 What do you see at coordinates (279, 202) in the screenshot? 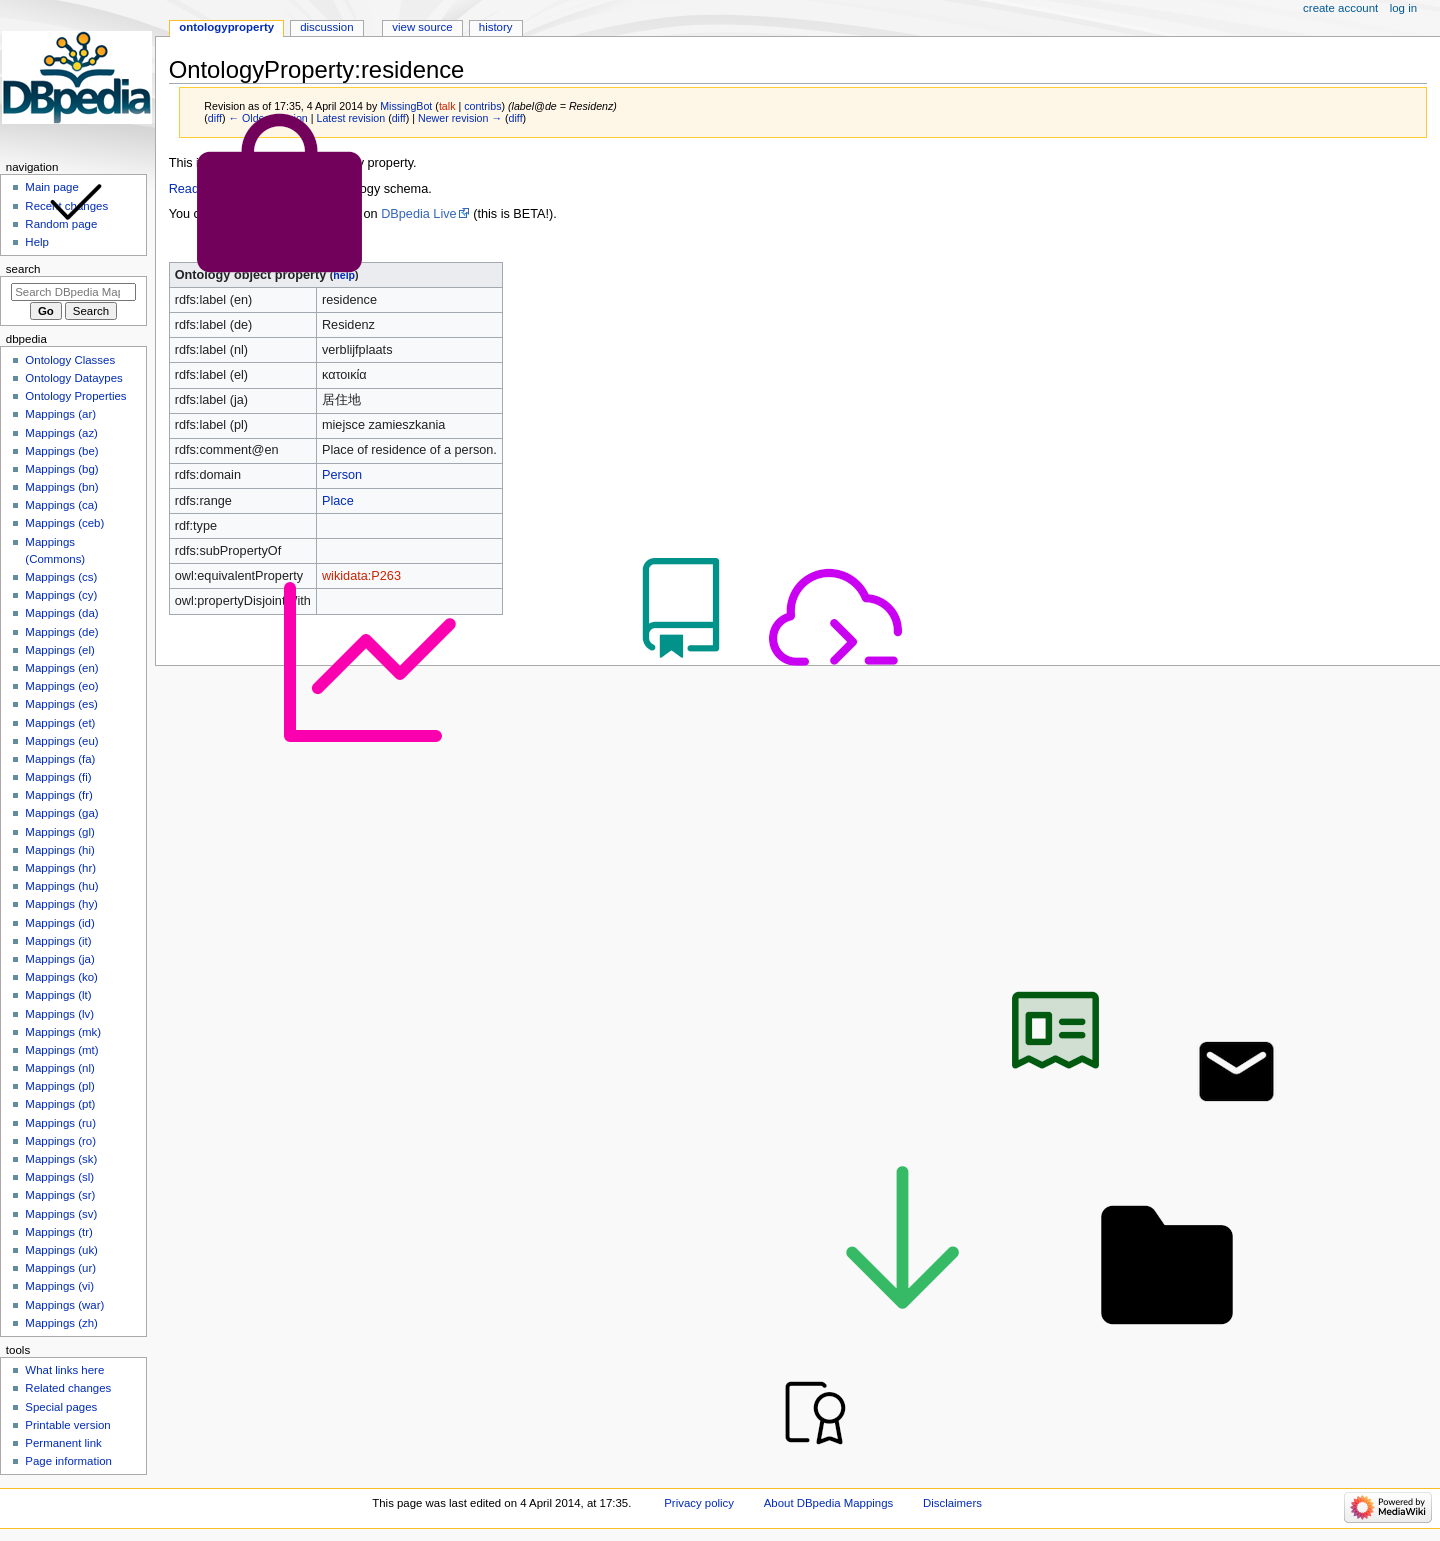
I see `view your shopping bag` at bounding box center [279, 202].